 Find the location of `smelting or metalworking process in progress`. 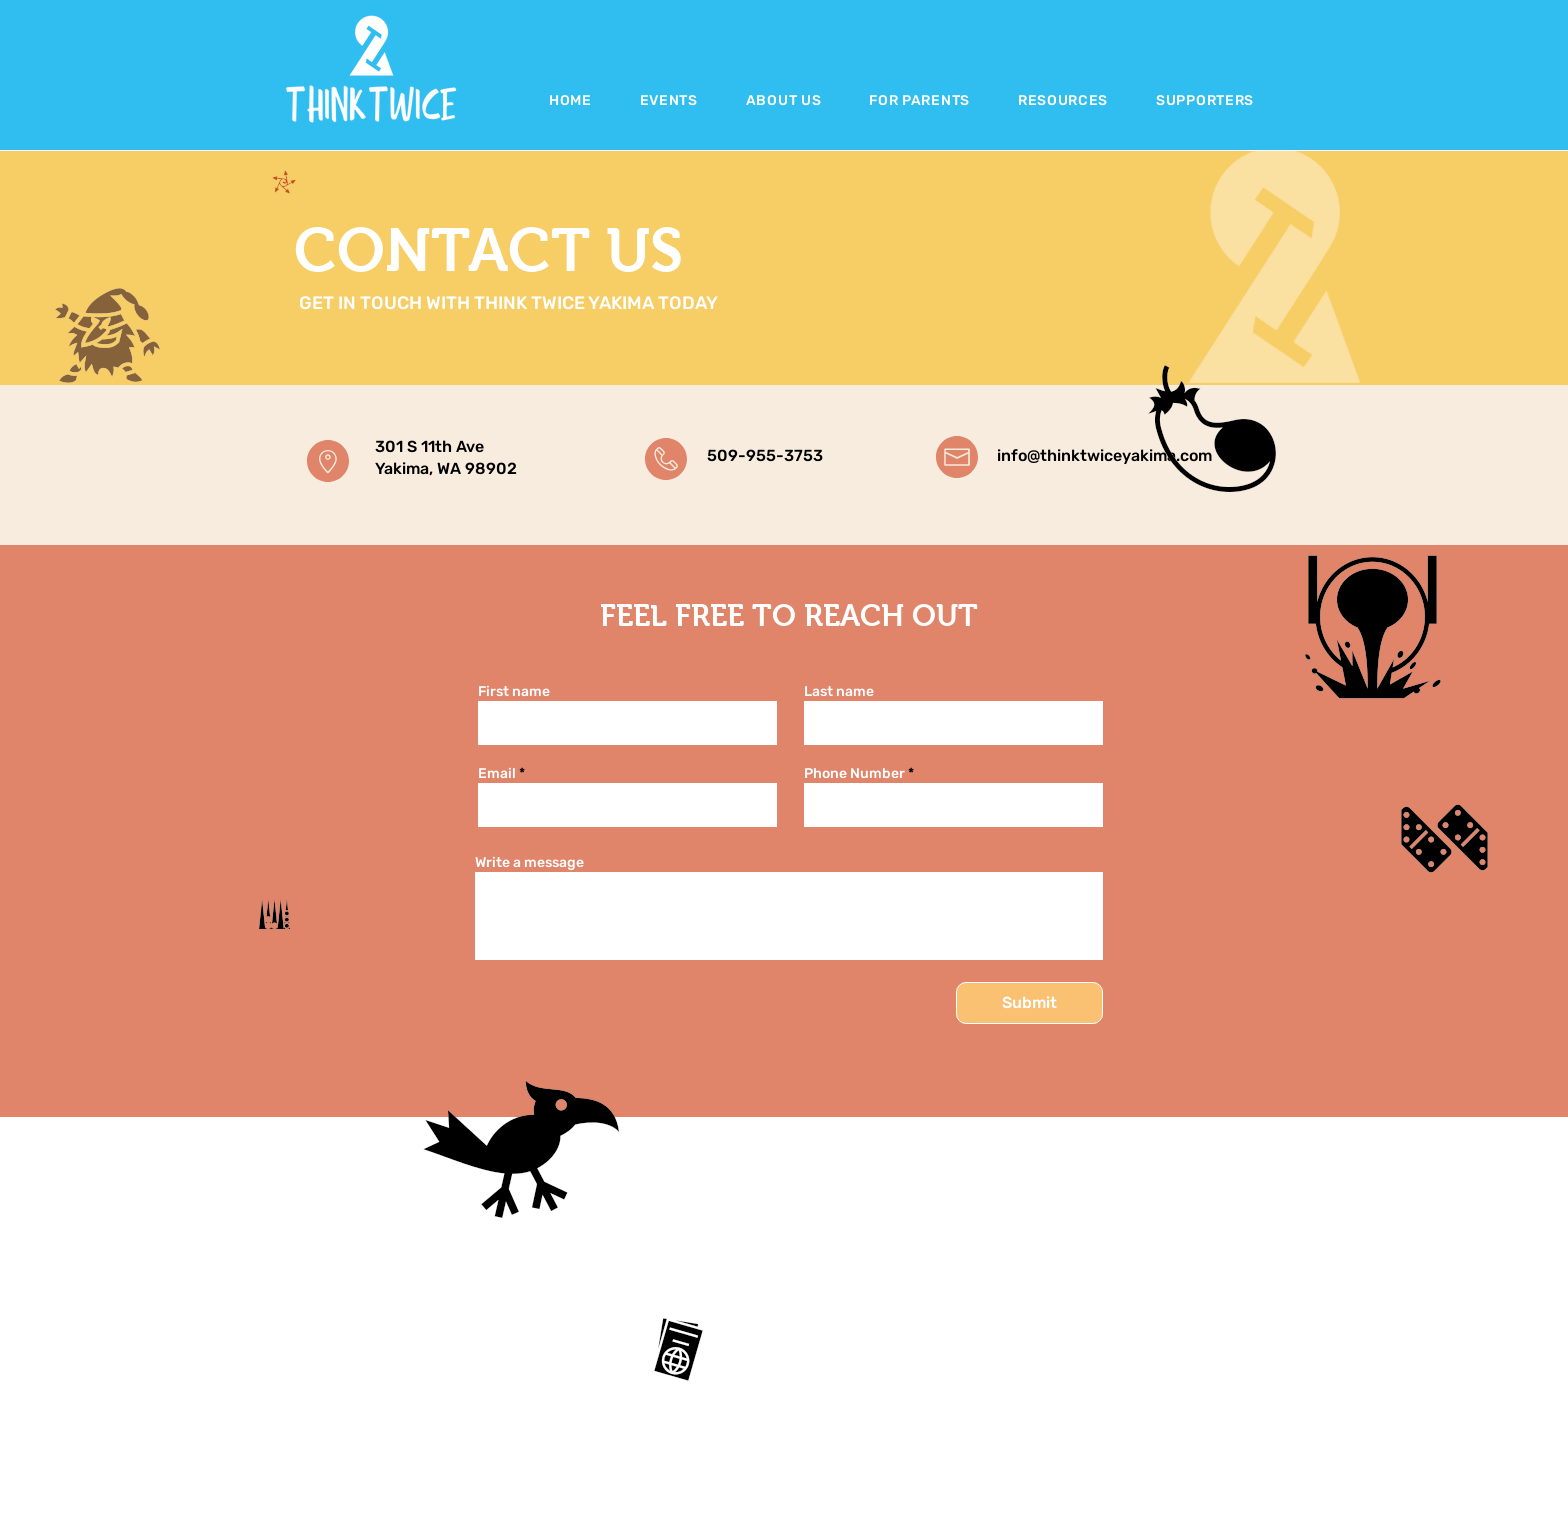

smelting or metalworking process in progress is located at coordinates (1372, 626).